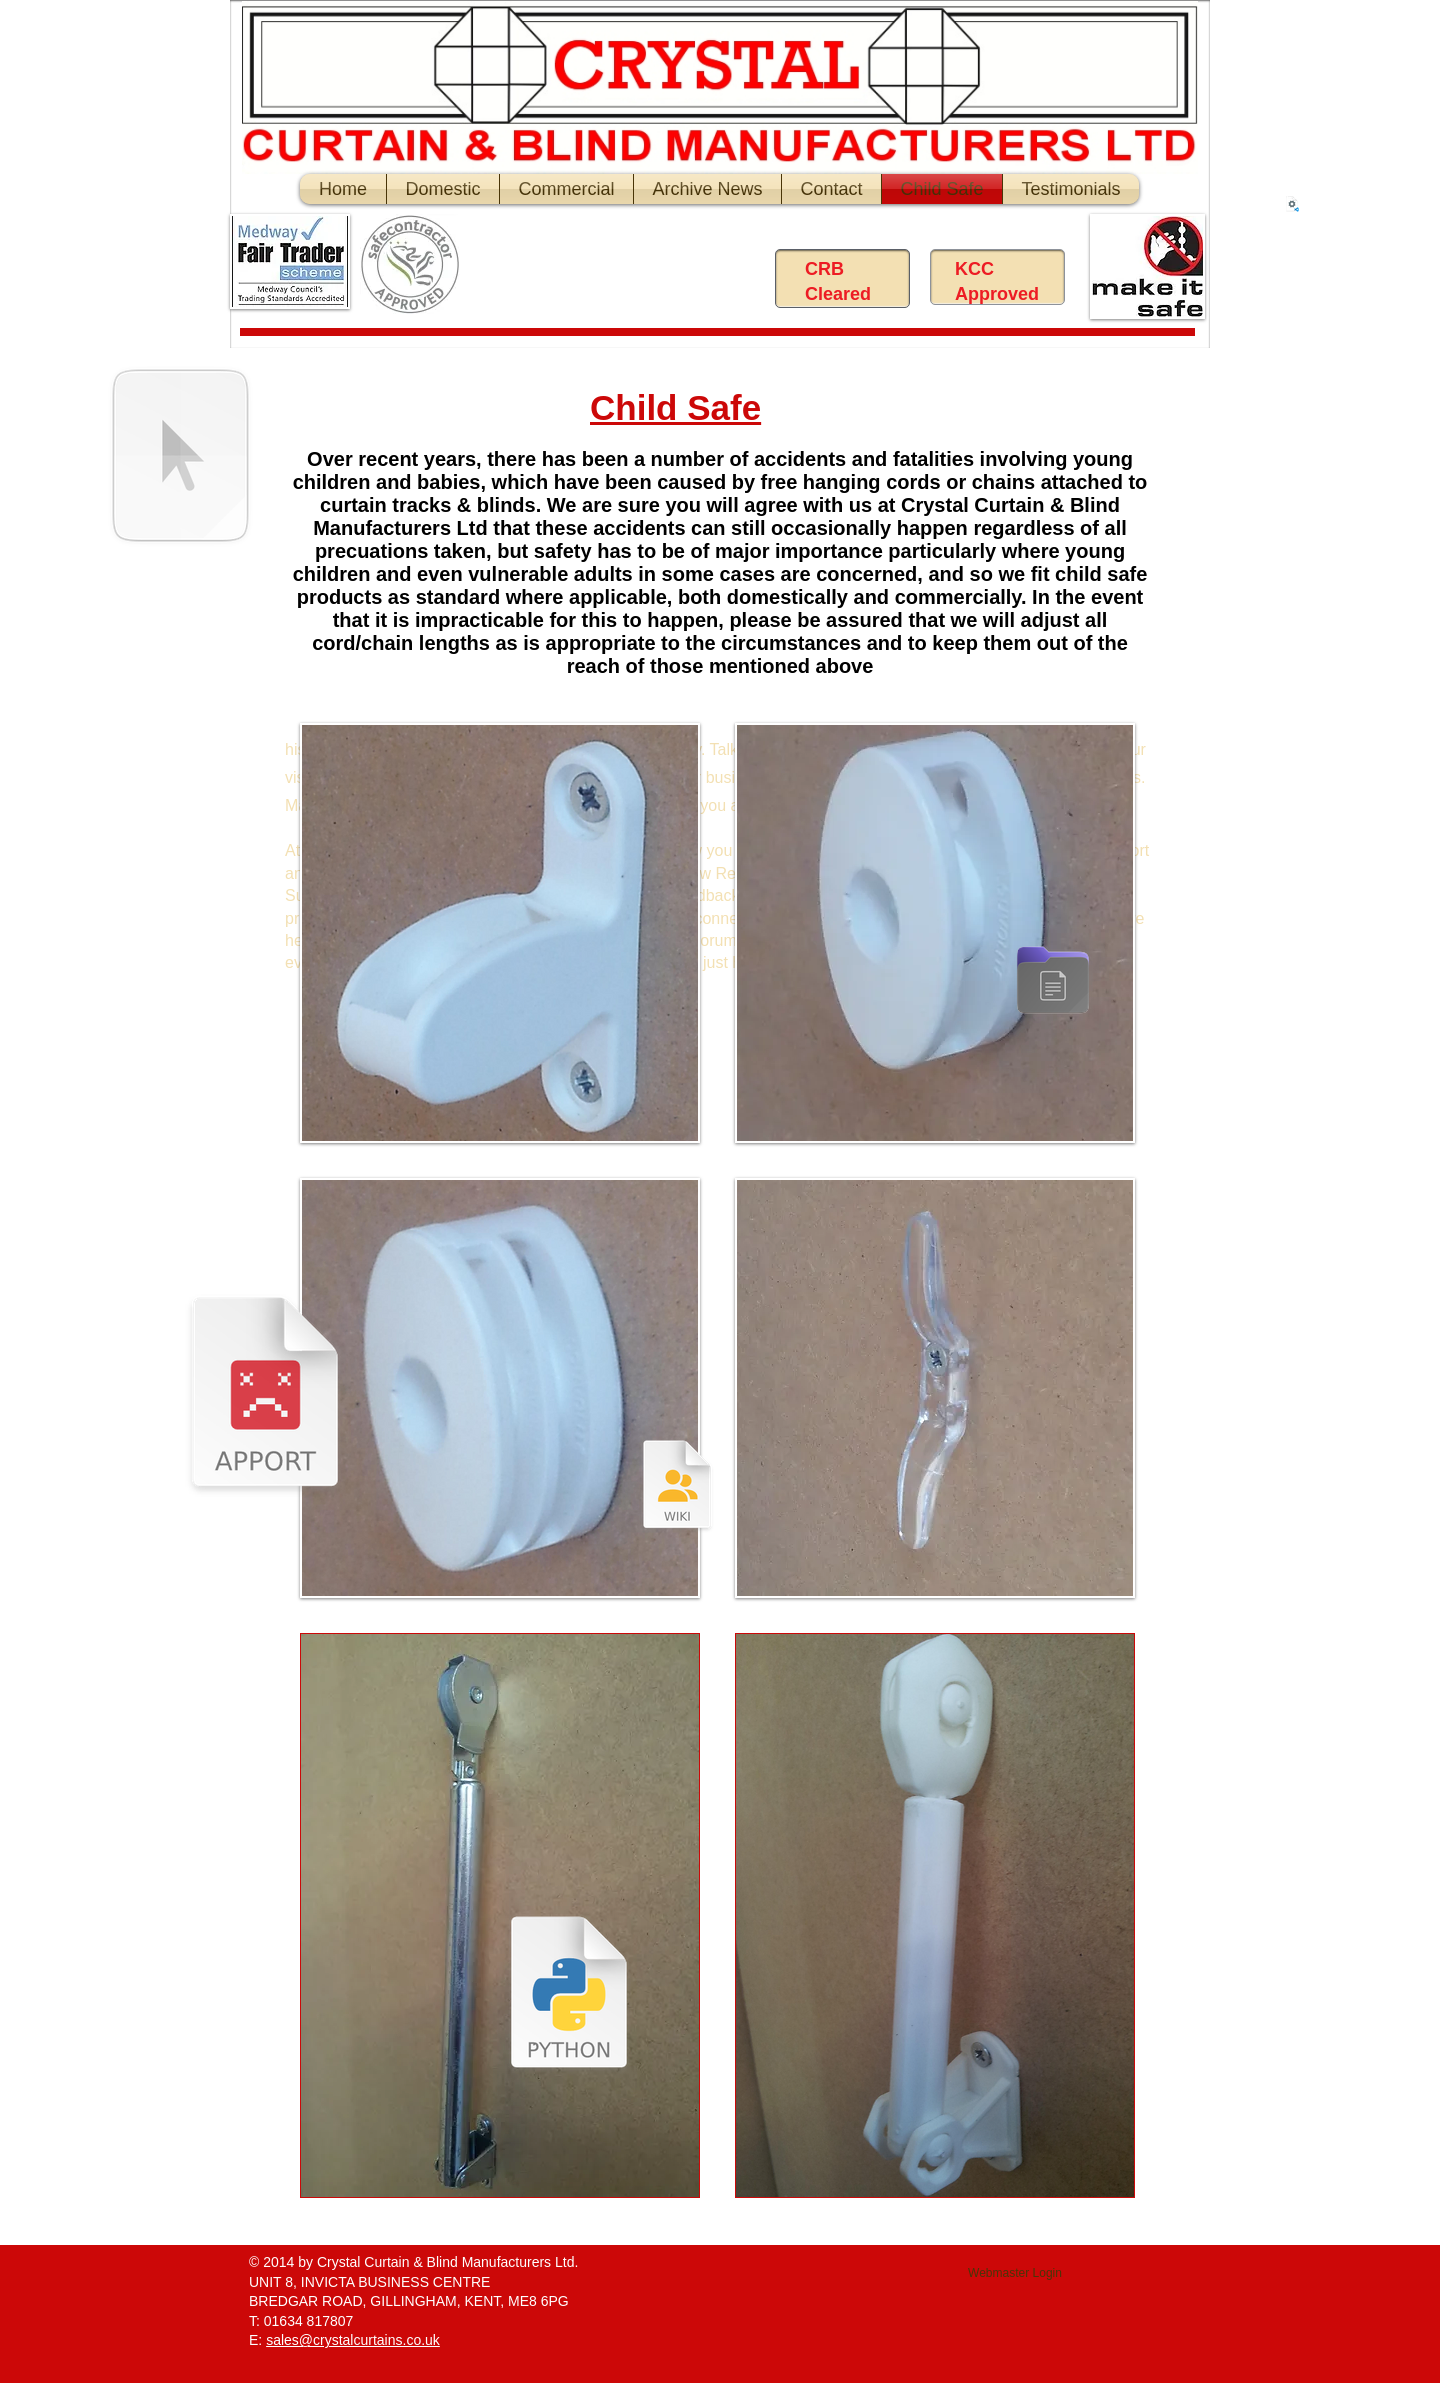 The height and width of the screenshot is (2383, 1440). Describe the element at coordinates (677, 1486) in the screenshot. I see `wiki document file type` at that location.